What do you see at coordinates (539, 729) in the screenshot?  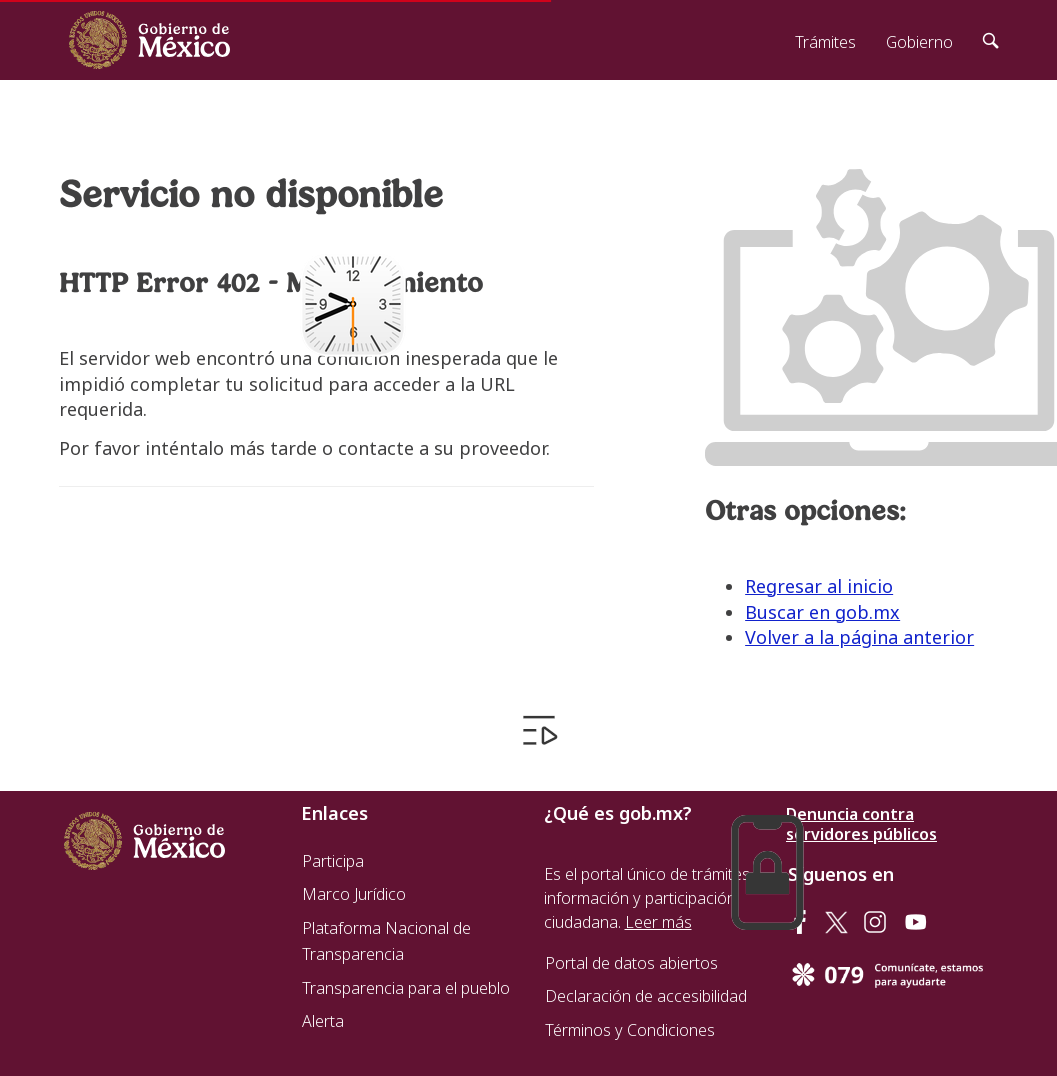 I see `view or manage the play queue` at bounding box center [539, 729].